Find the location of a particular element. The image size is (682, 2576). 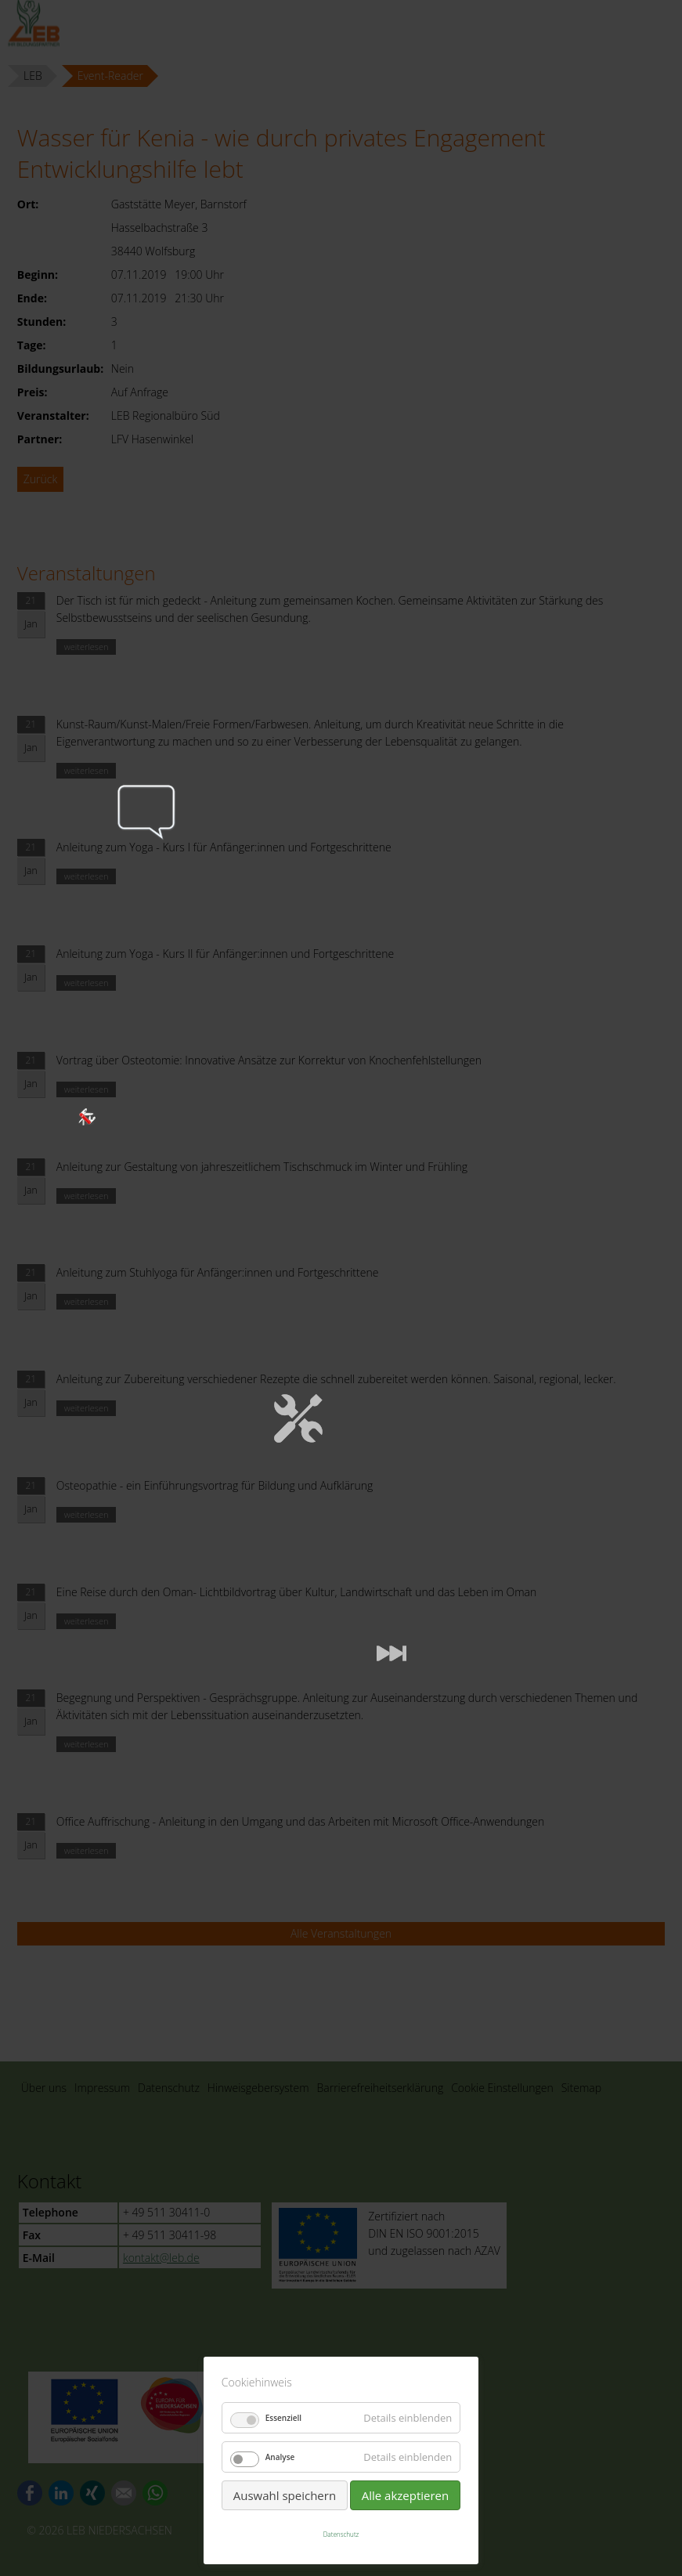

access utility applications and tools is located at coordinates (87, 1117).